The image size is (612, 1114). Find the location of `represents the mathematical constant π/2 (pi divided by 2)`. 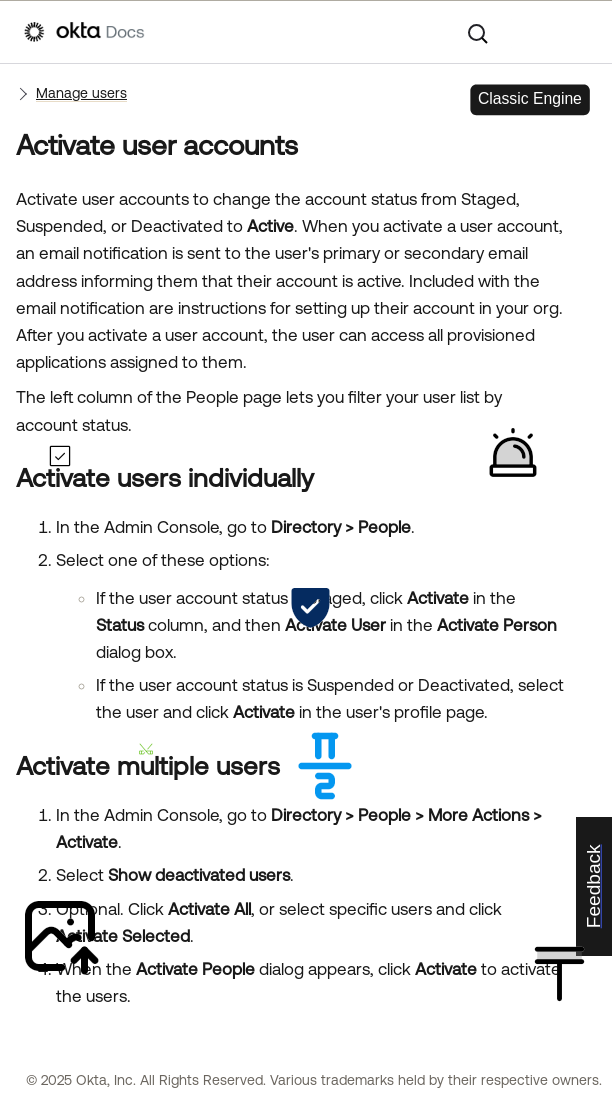

represents the mathematical constant π/2 (pi divided by 2) is located at coordinates (325, 766).